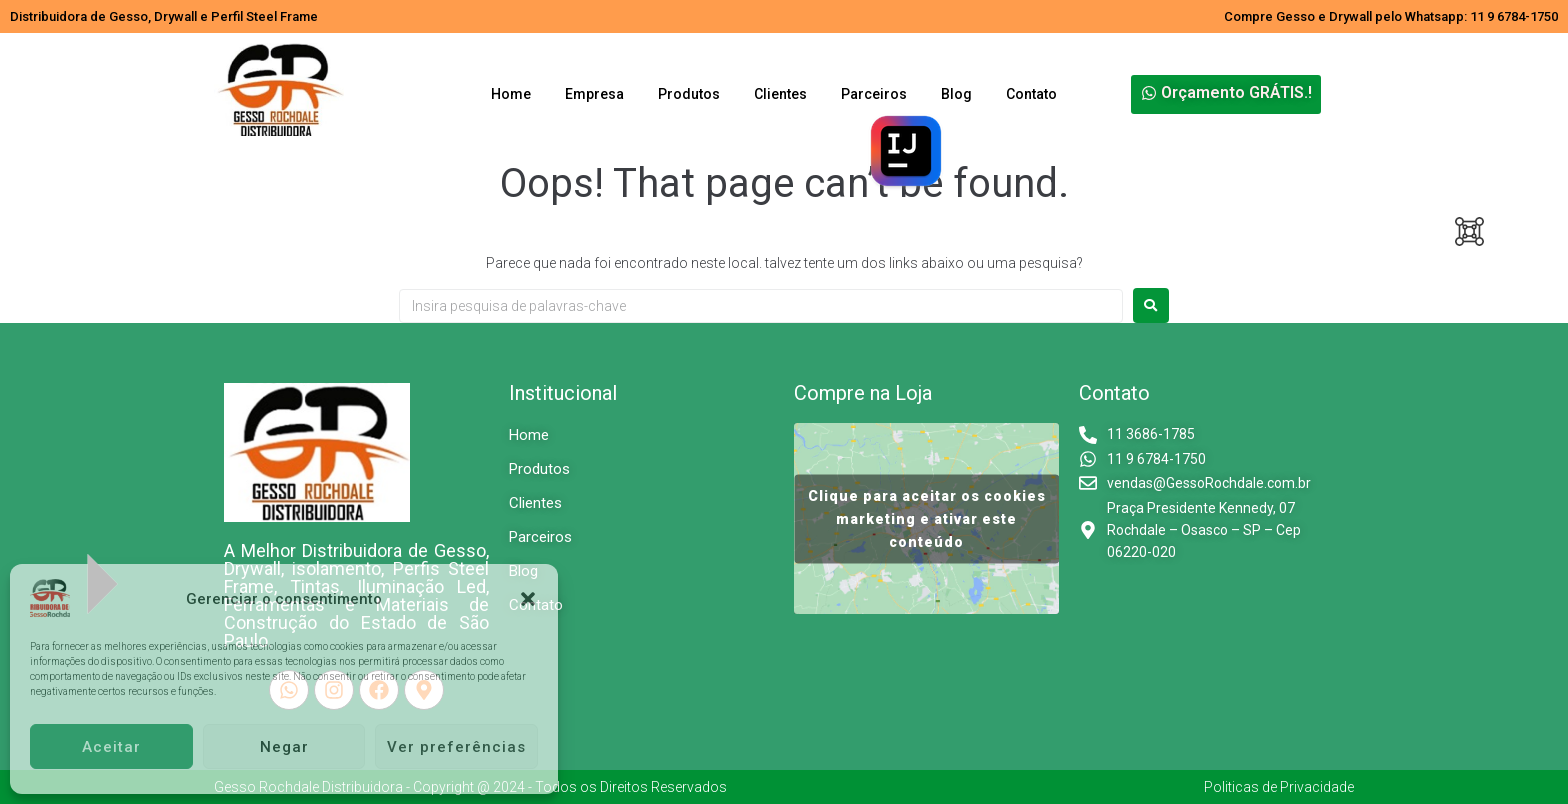 The width and height of the screenshot is (1568, 804). What do you see at coordinates (906, 151) in the screenshot?
I see `open IntelliJ IDEA development environment` at bounding box center [906, 151].